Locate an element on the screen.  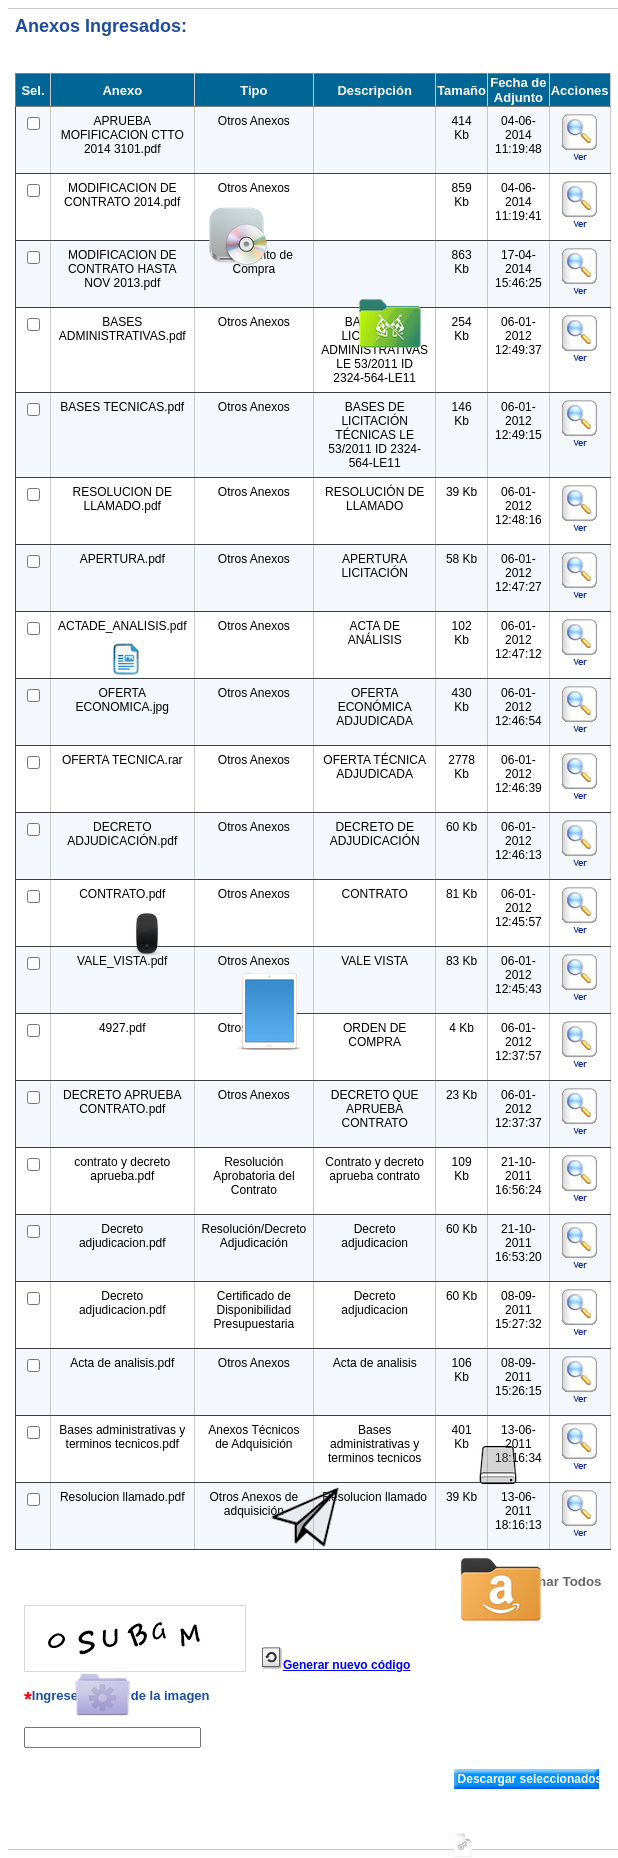
view sent messages folder is located at coordinates (305, 1518).